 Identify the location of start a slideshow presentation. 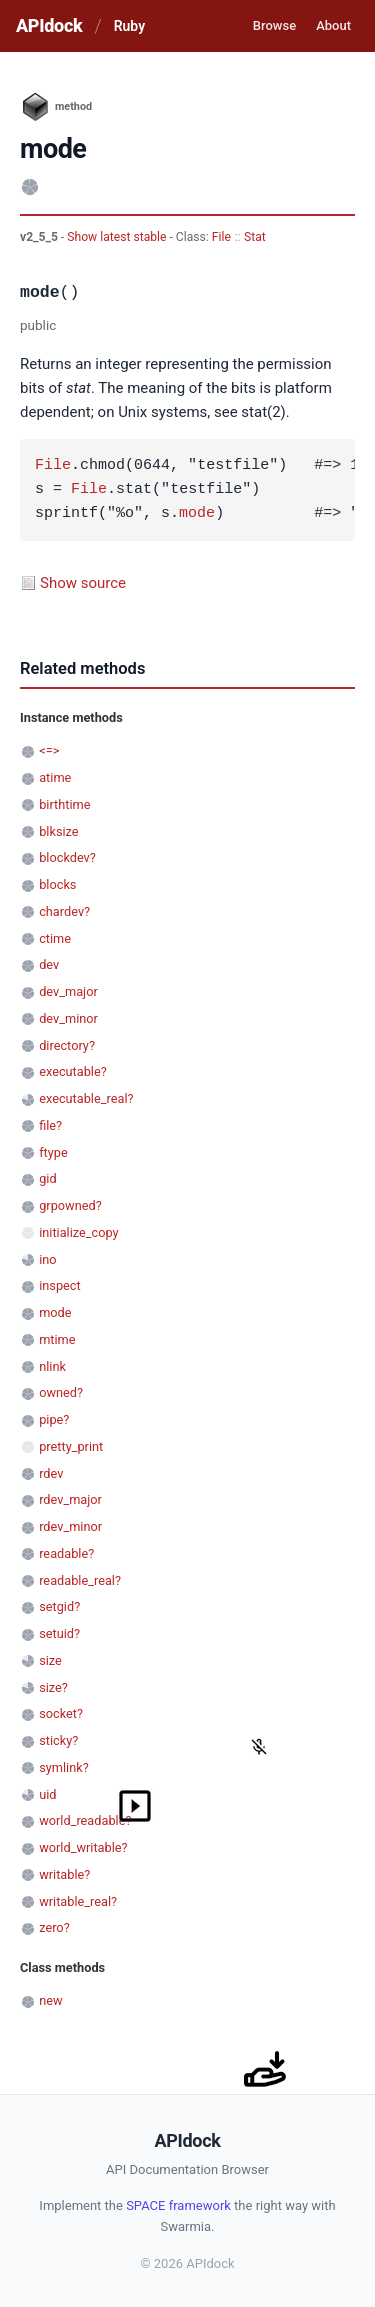
(135, 1806).